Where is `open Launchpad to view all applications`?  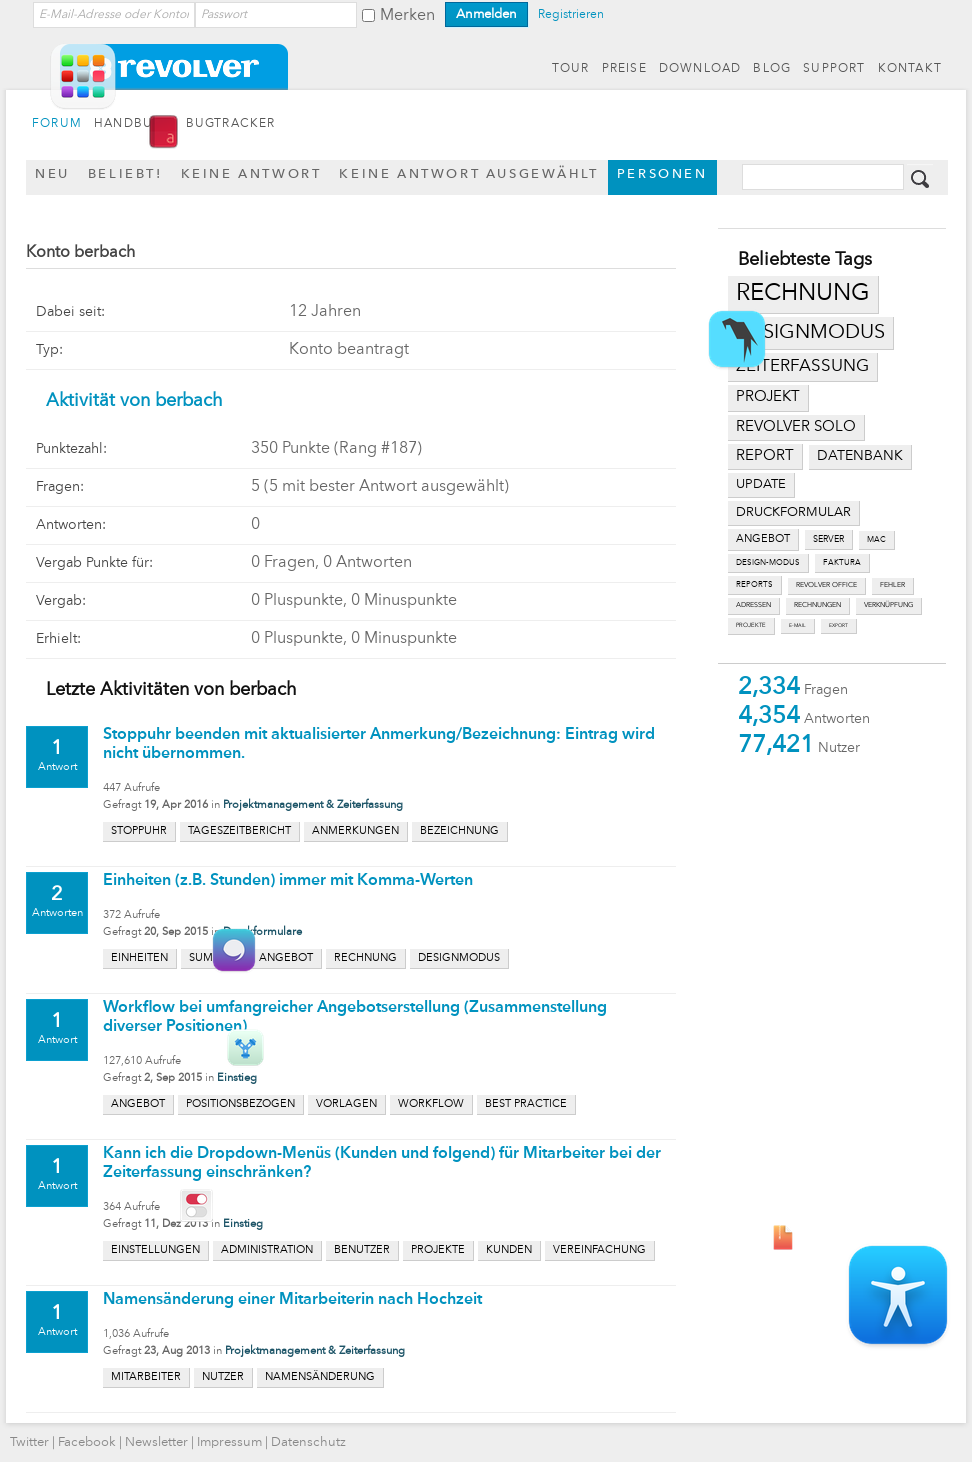 open Launchpad to view all applications is located at coordinates (83, 76).